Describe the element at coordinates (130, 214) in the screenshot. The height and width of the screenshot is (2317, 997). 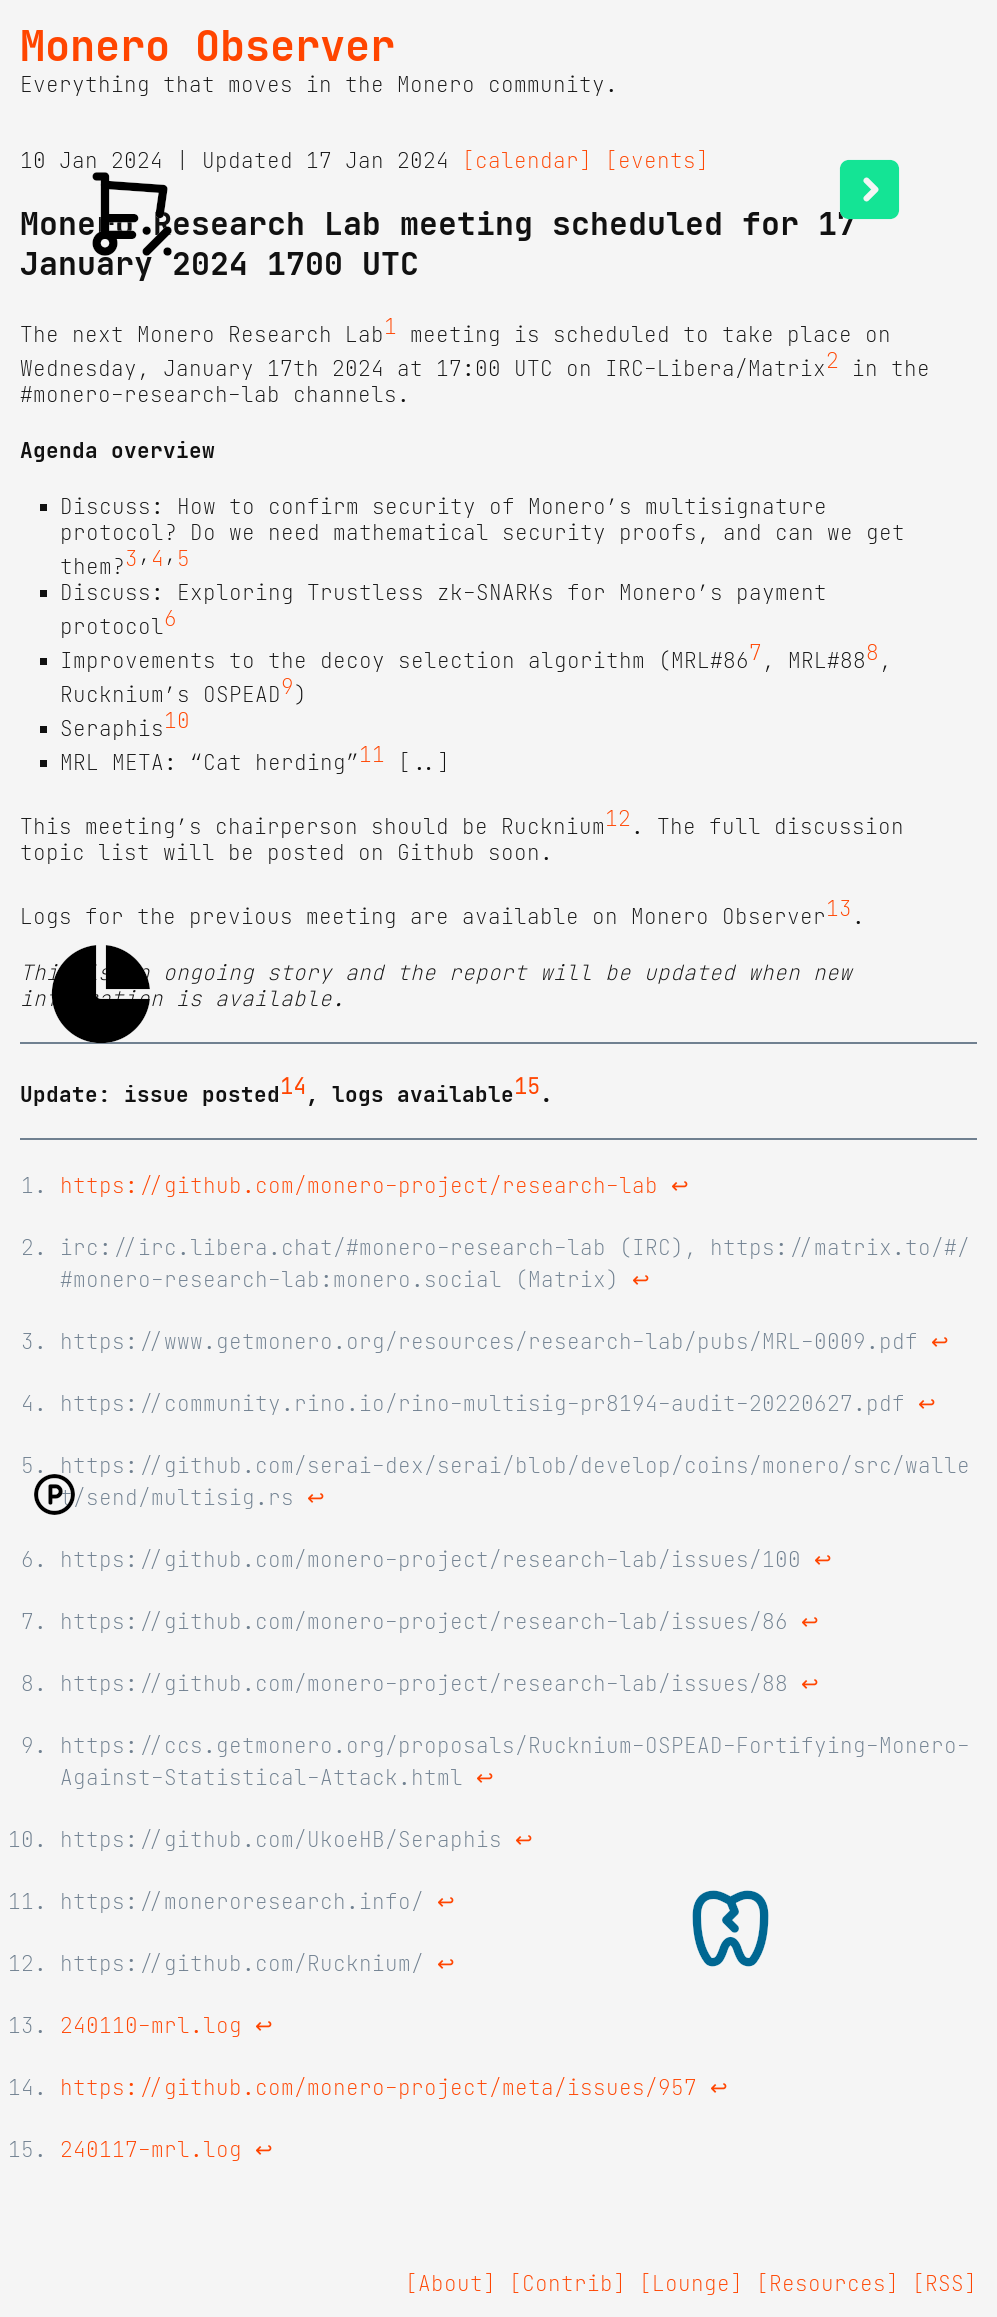
I see `view discounted items in your cart` at that location.